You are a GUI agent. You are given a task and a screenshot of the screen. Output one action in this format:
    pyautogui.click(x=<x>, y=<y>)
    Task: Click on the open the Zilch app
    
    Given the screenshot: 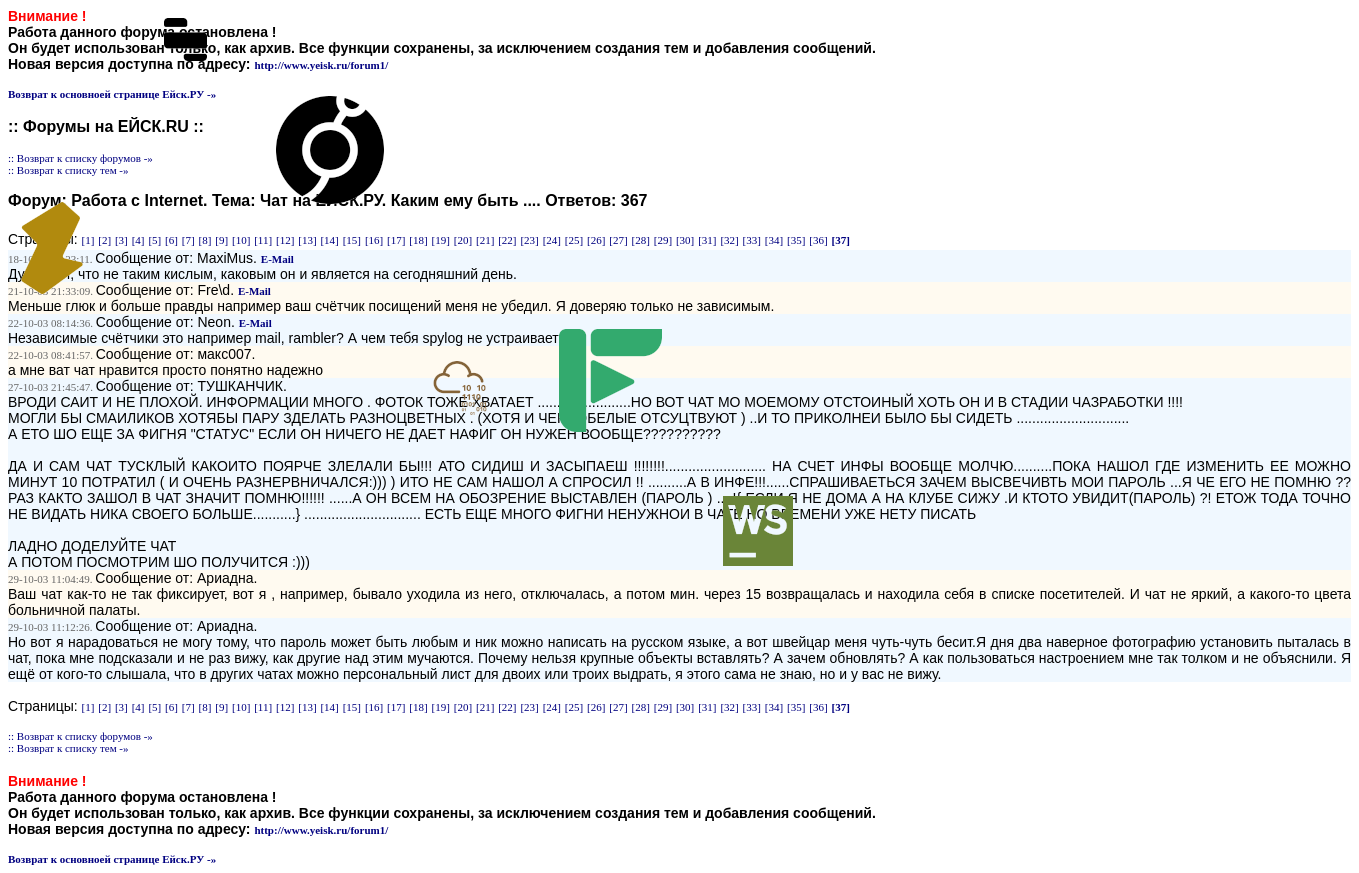 What is the action you would take?
    pyautogui.click(x=52, y=248)
    